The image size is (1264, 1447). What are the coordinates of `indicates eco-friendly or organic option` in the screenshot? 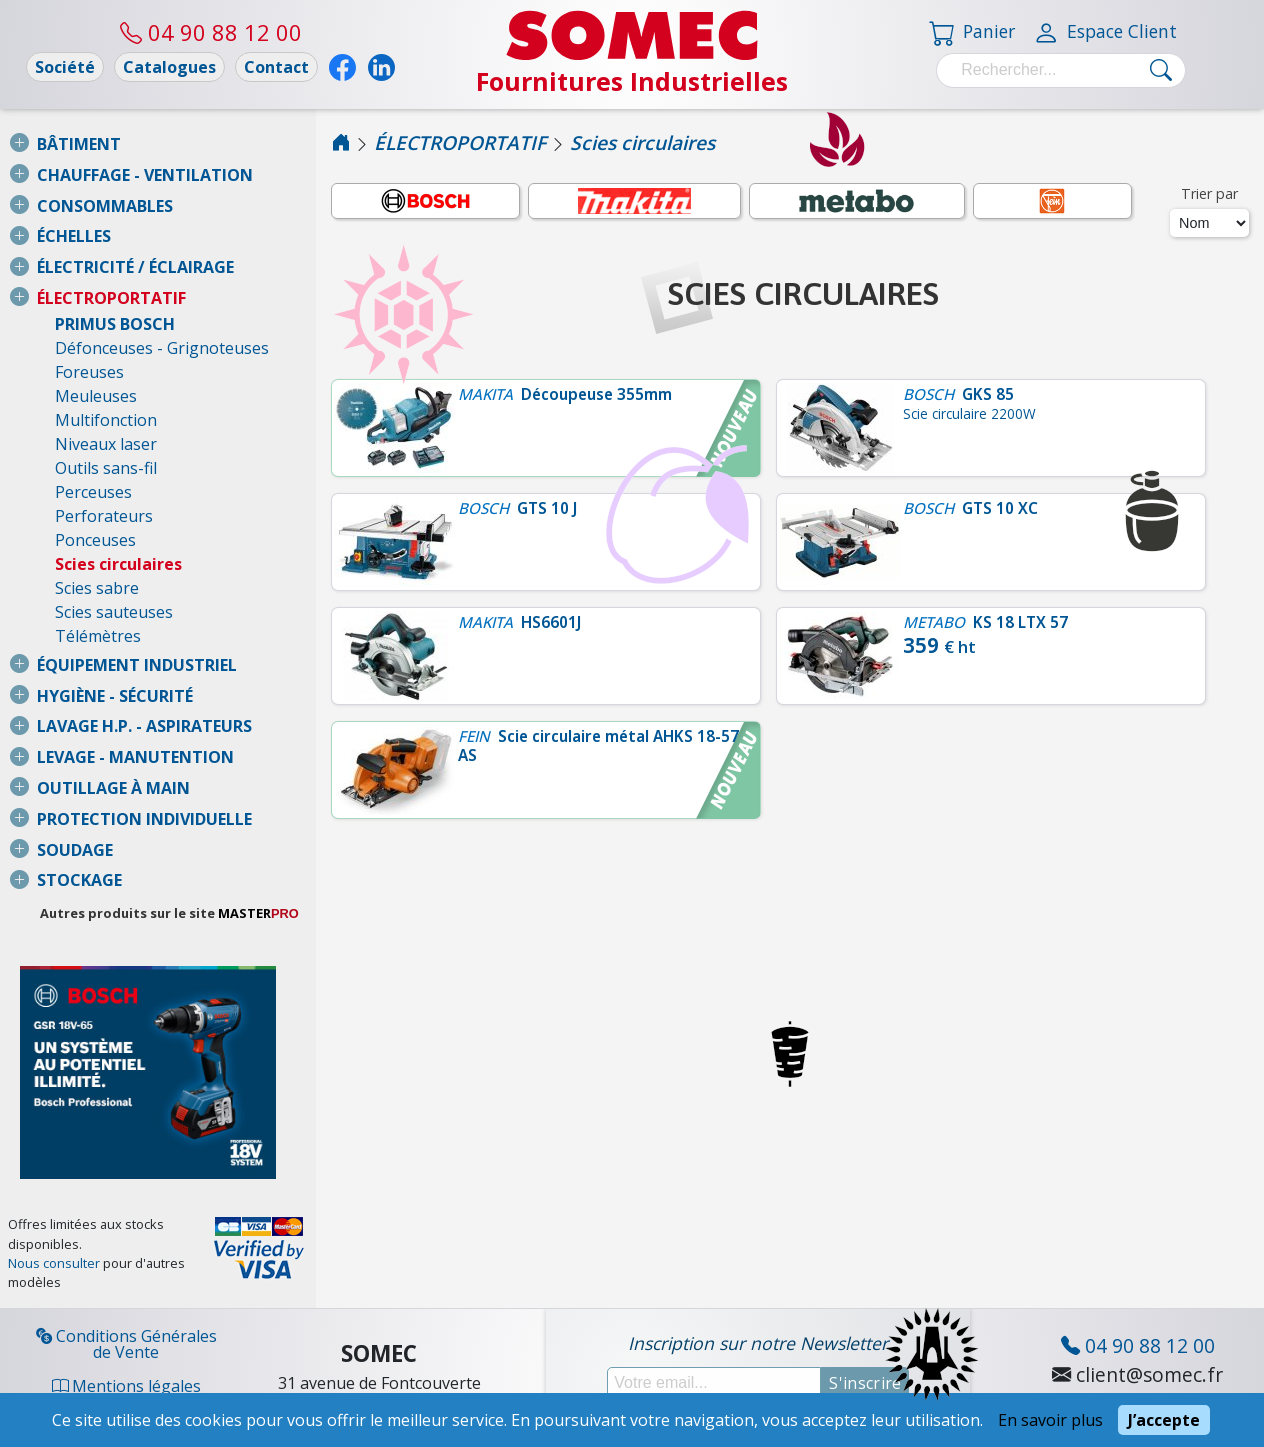 It's located at (837, 139).